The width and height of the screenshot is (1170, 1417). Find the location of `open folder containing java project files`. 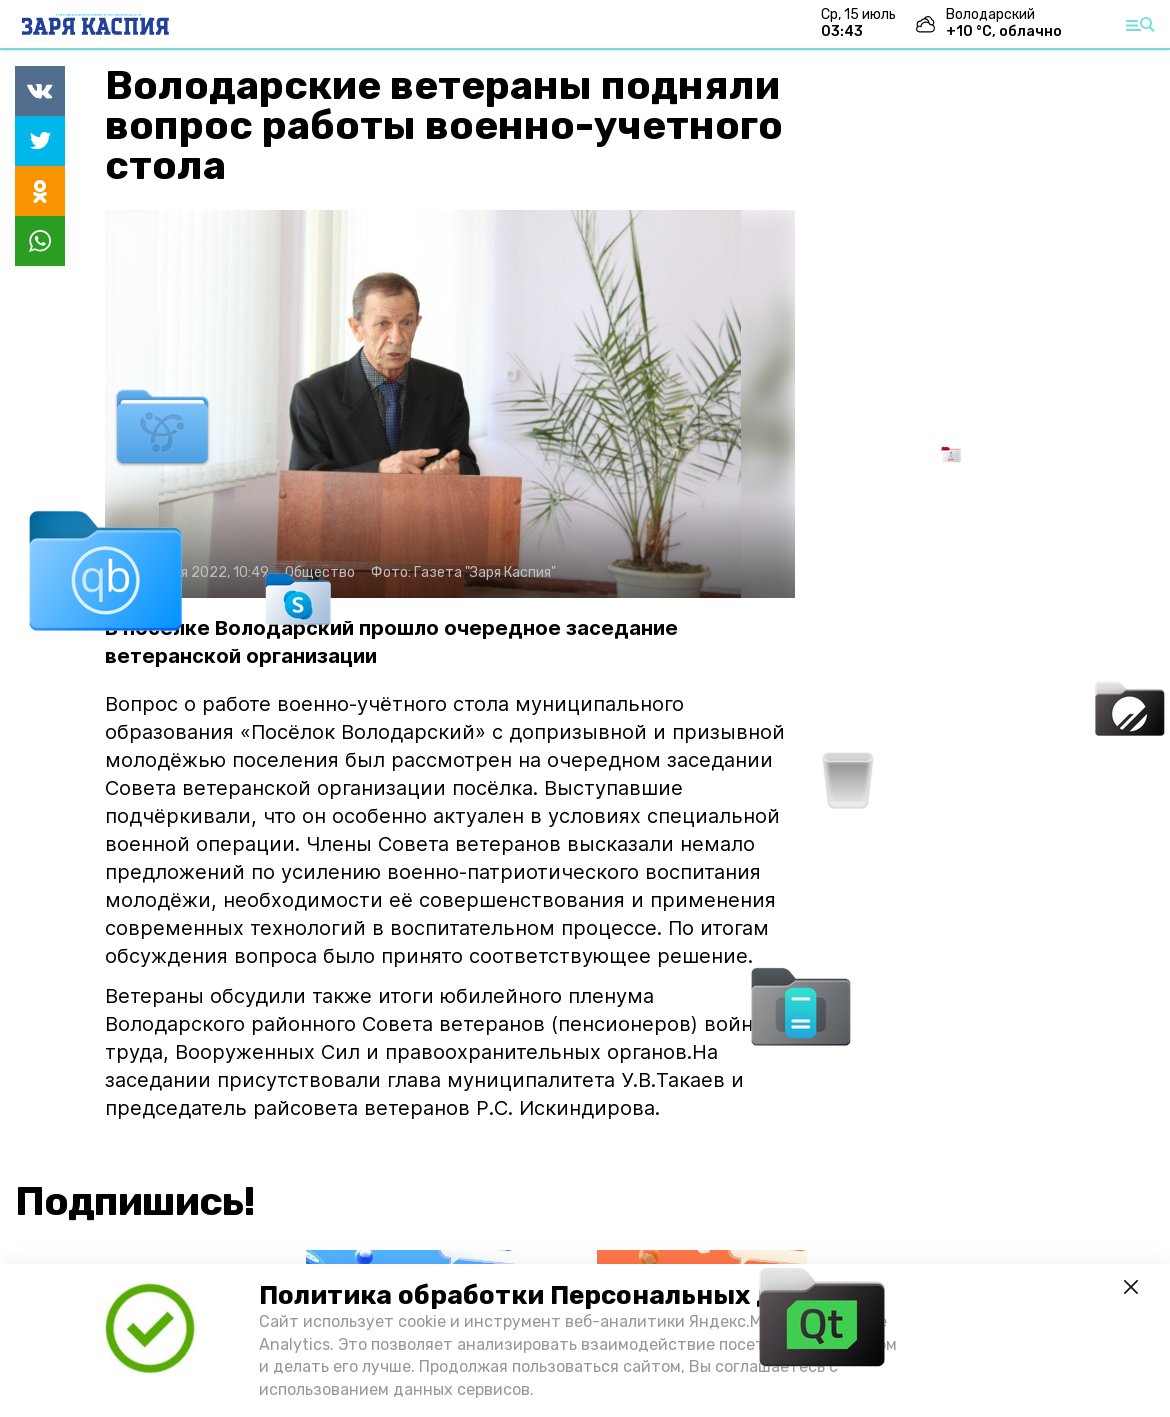

open folder containing java project files is located at coordinates (951, 455).